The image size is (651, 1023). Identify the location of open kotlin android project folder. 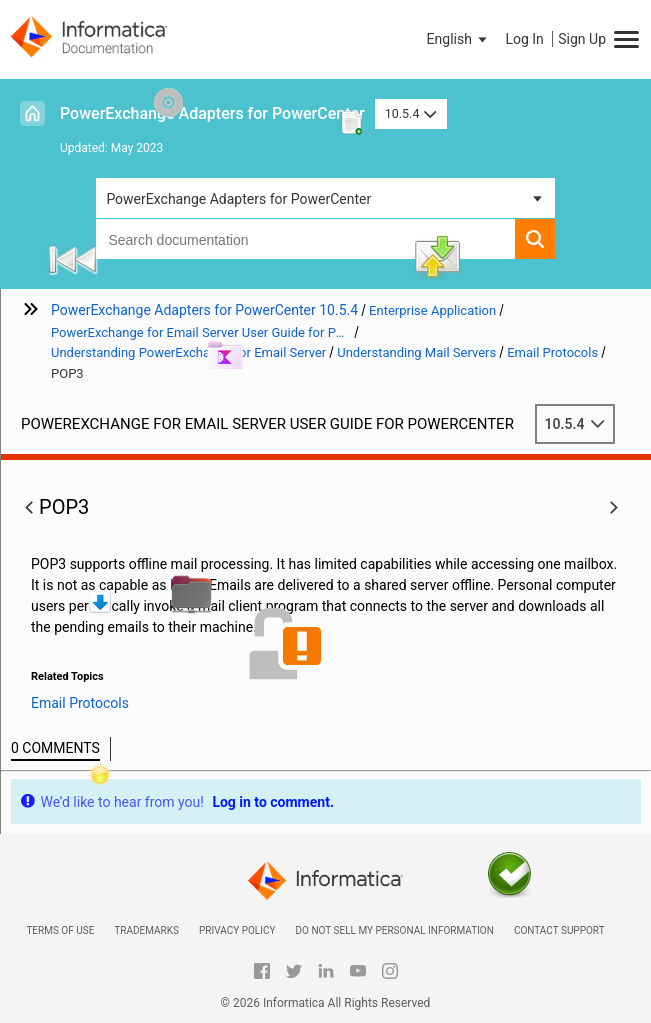
(225, 356).